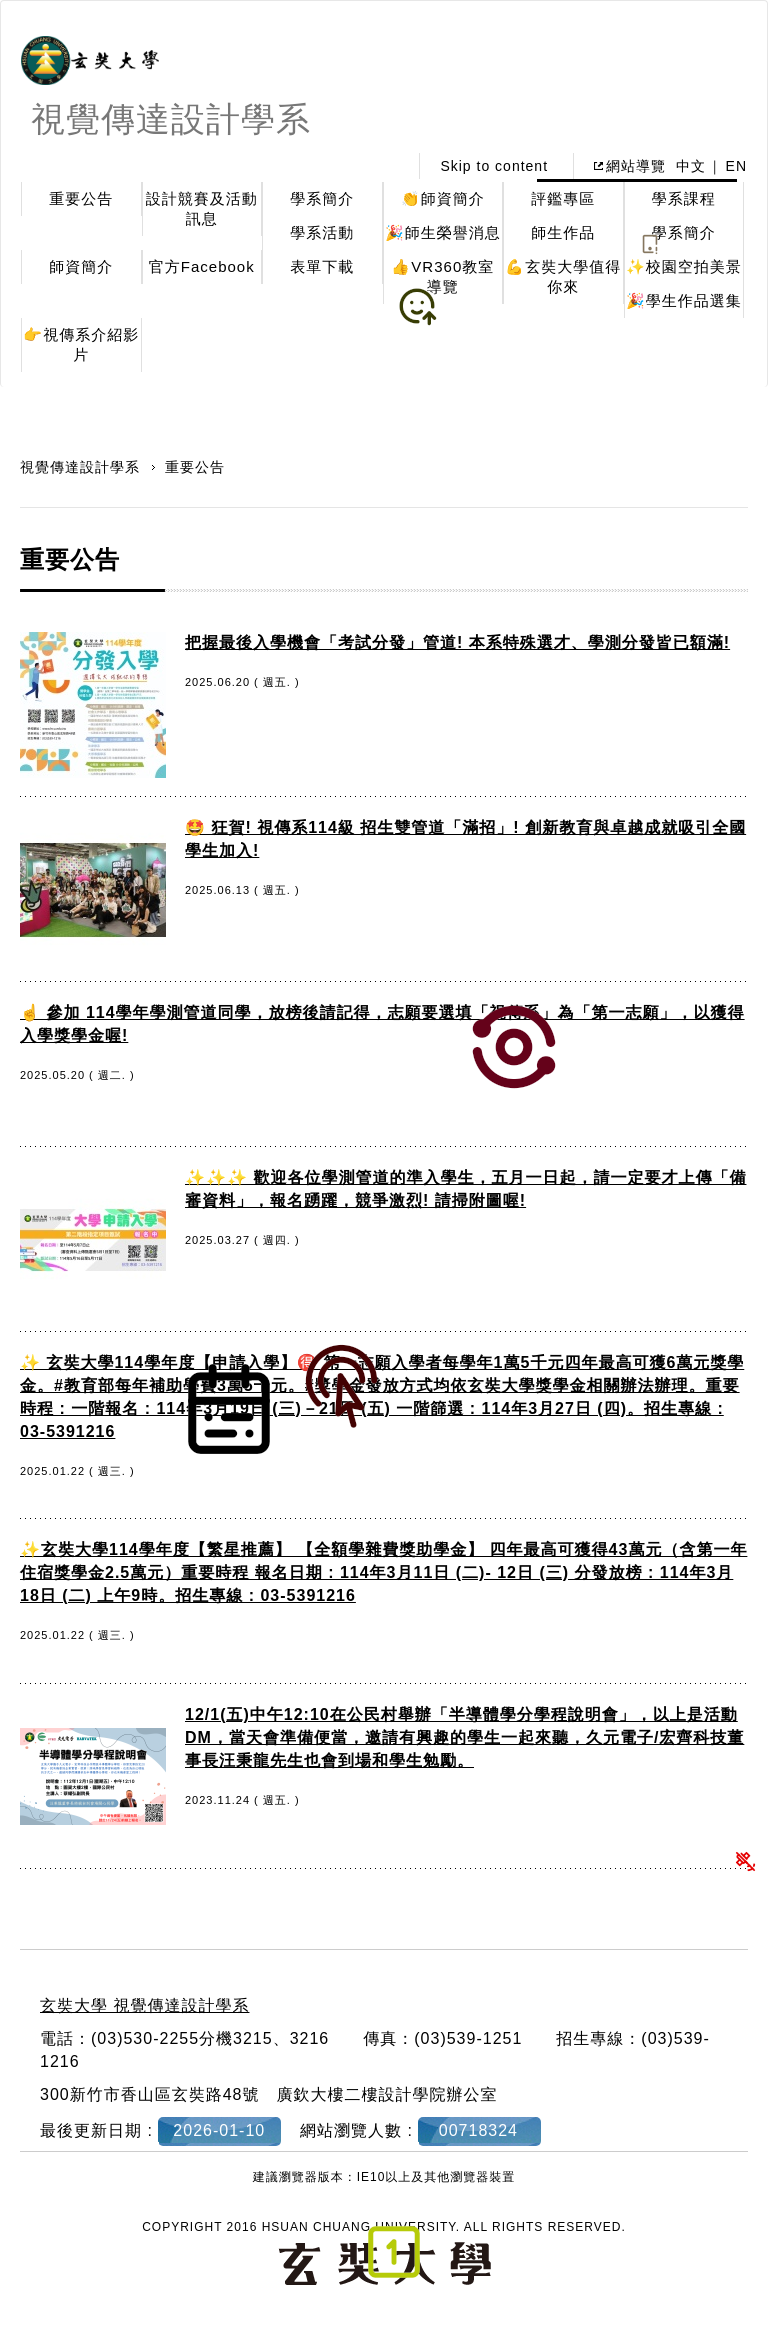 The image size is (768, 2325). What do you see at coordinates (417, 306) in the screenshot?
I see `improve mood or increase happiness level` at bounding box center [417, 306].